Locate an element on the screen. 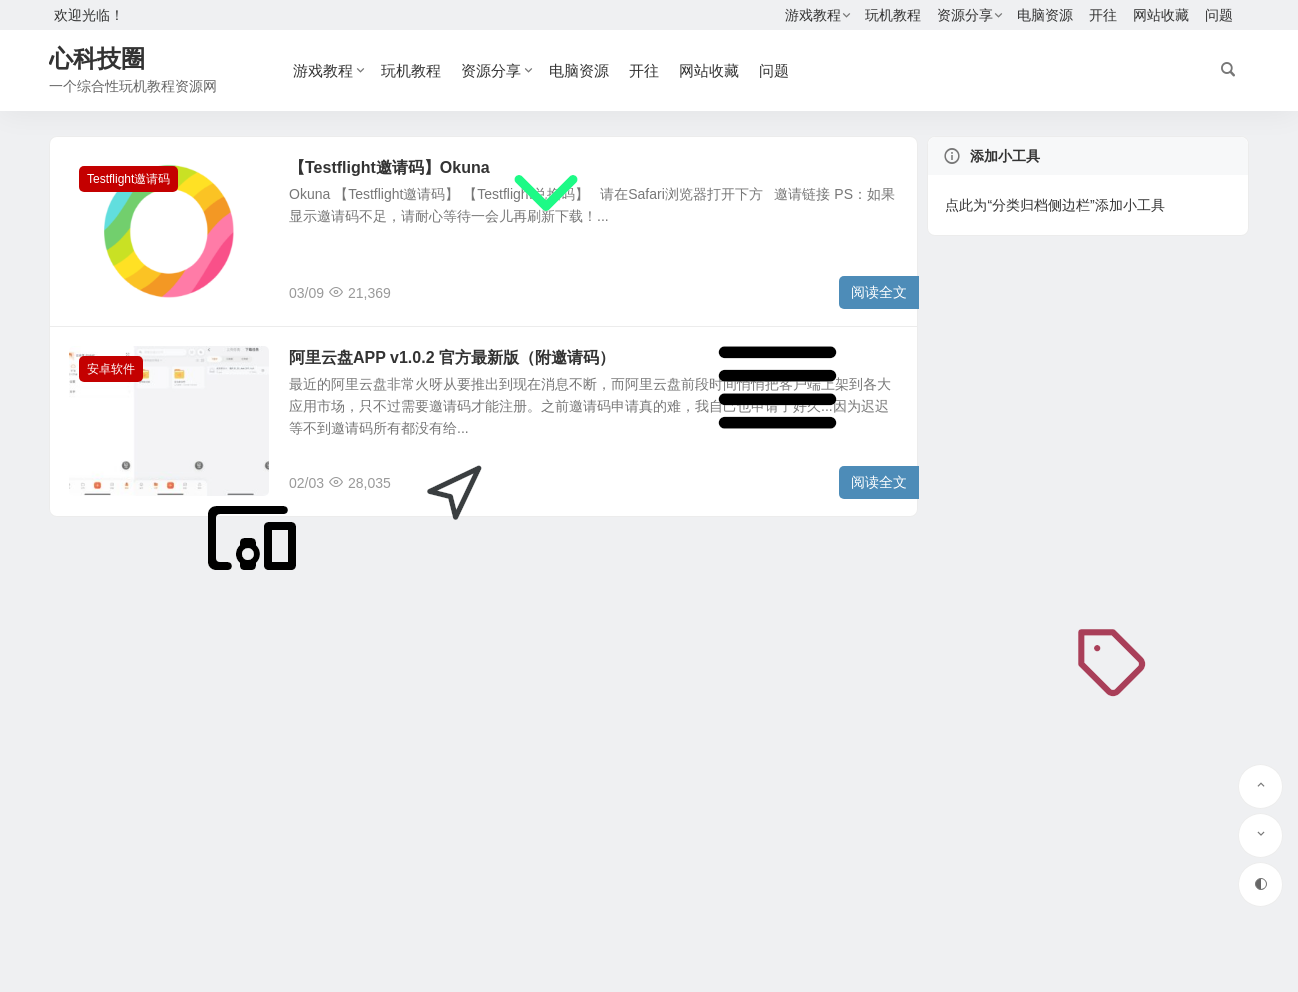  view other connected devices is located at coordinates (252, 538).